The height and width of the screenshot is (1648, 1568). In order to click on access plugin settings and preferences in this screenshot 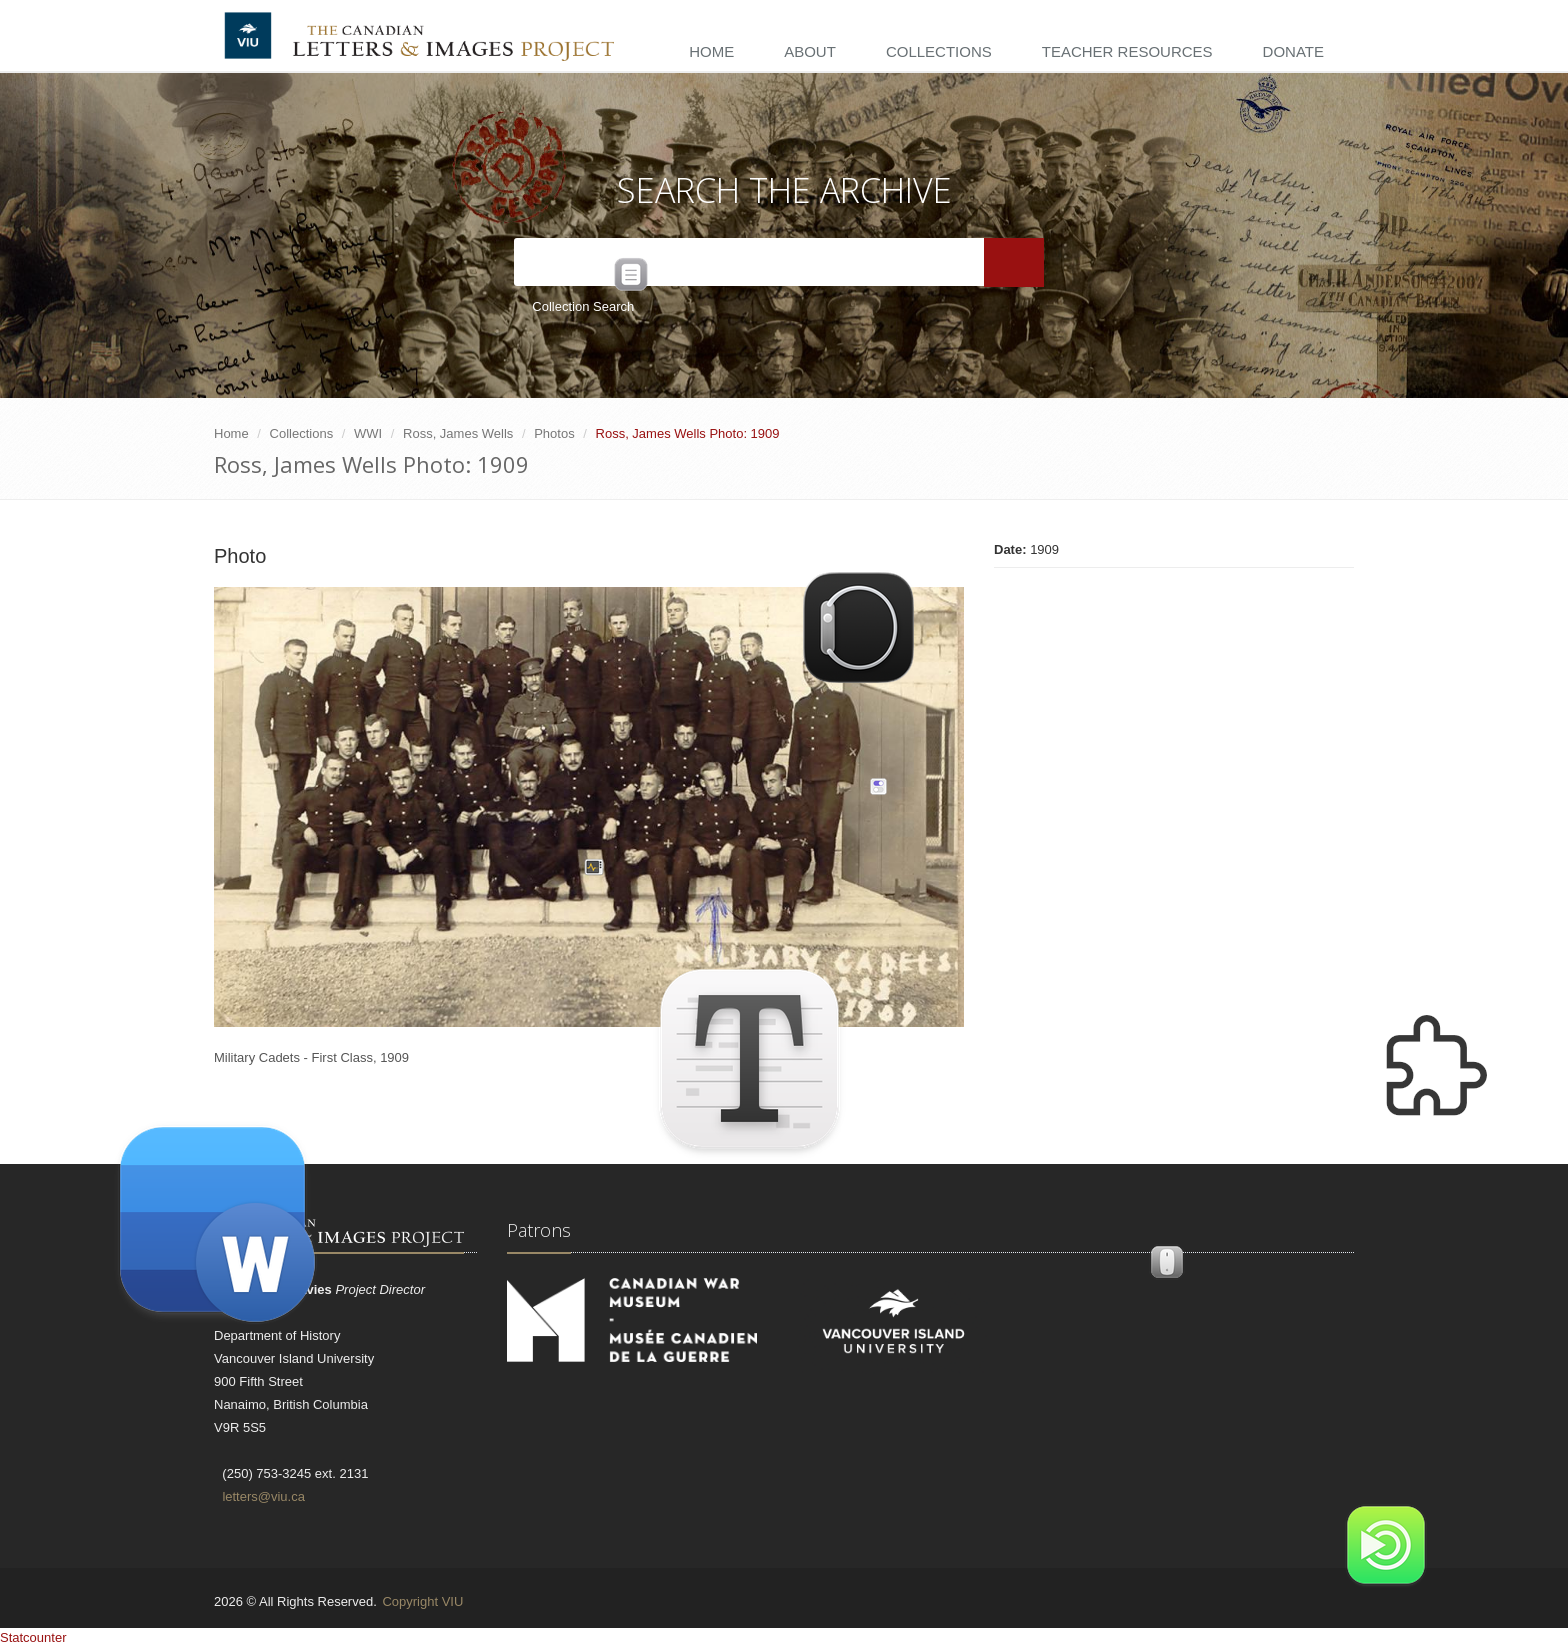, I will do `click(1433, 1068)`.